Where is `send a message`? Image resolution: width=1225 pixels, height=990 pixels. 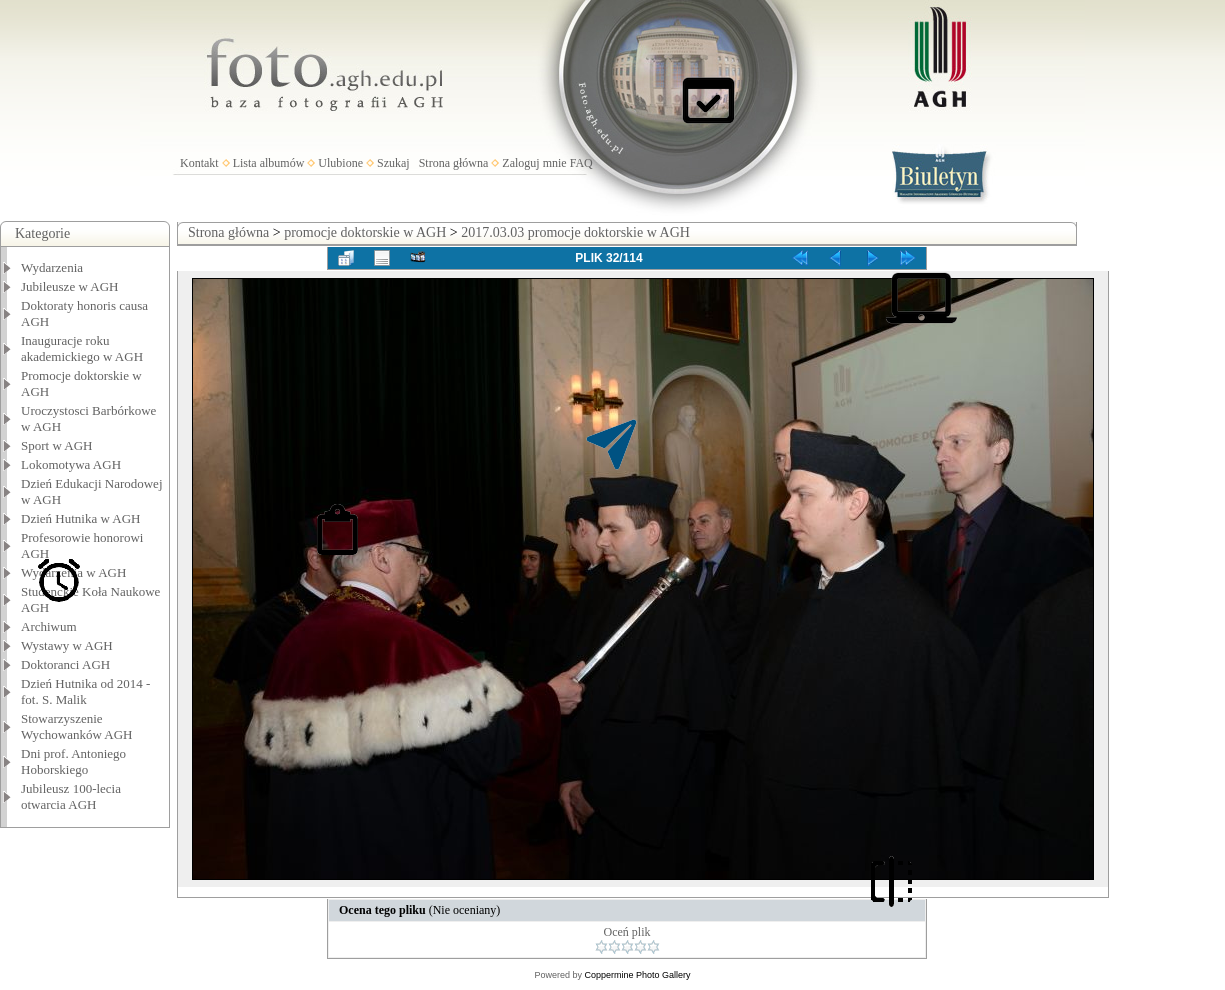 send a message is located at coordinates (611, 444).